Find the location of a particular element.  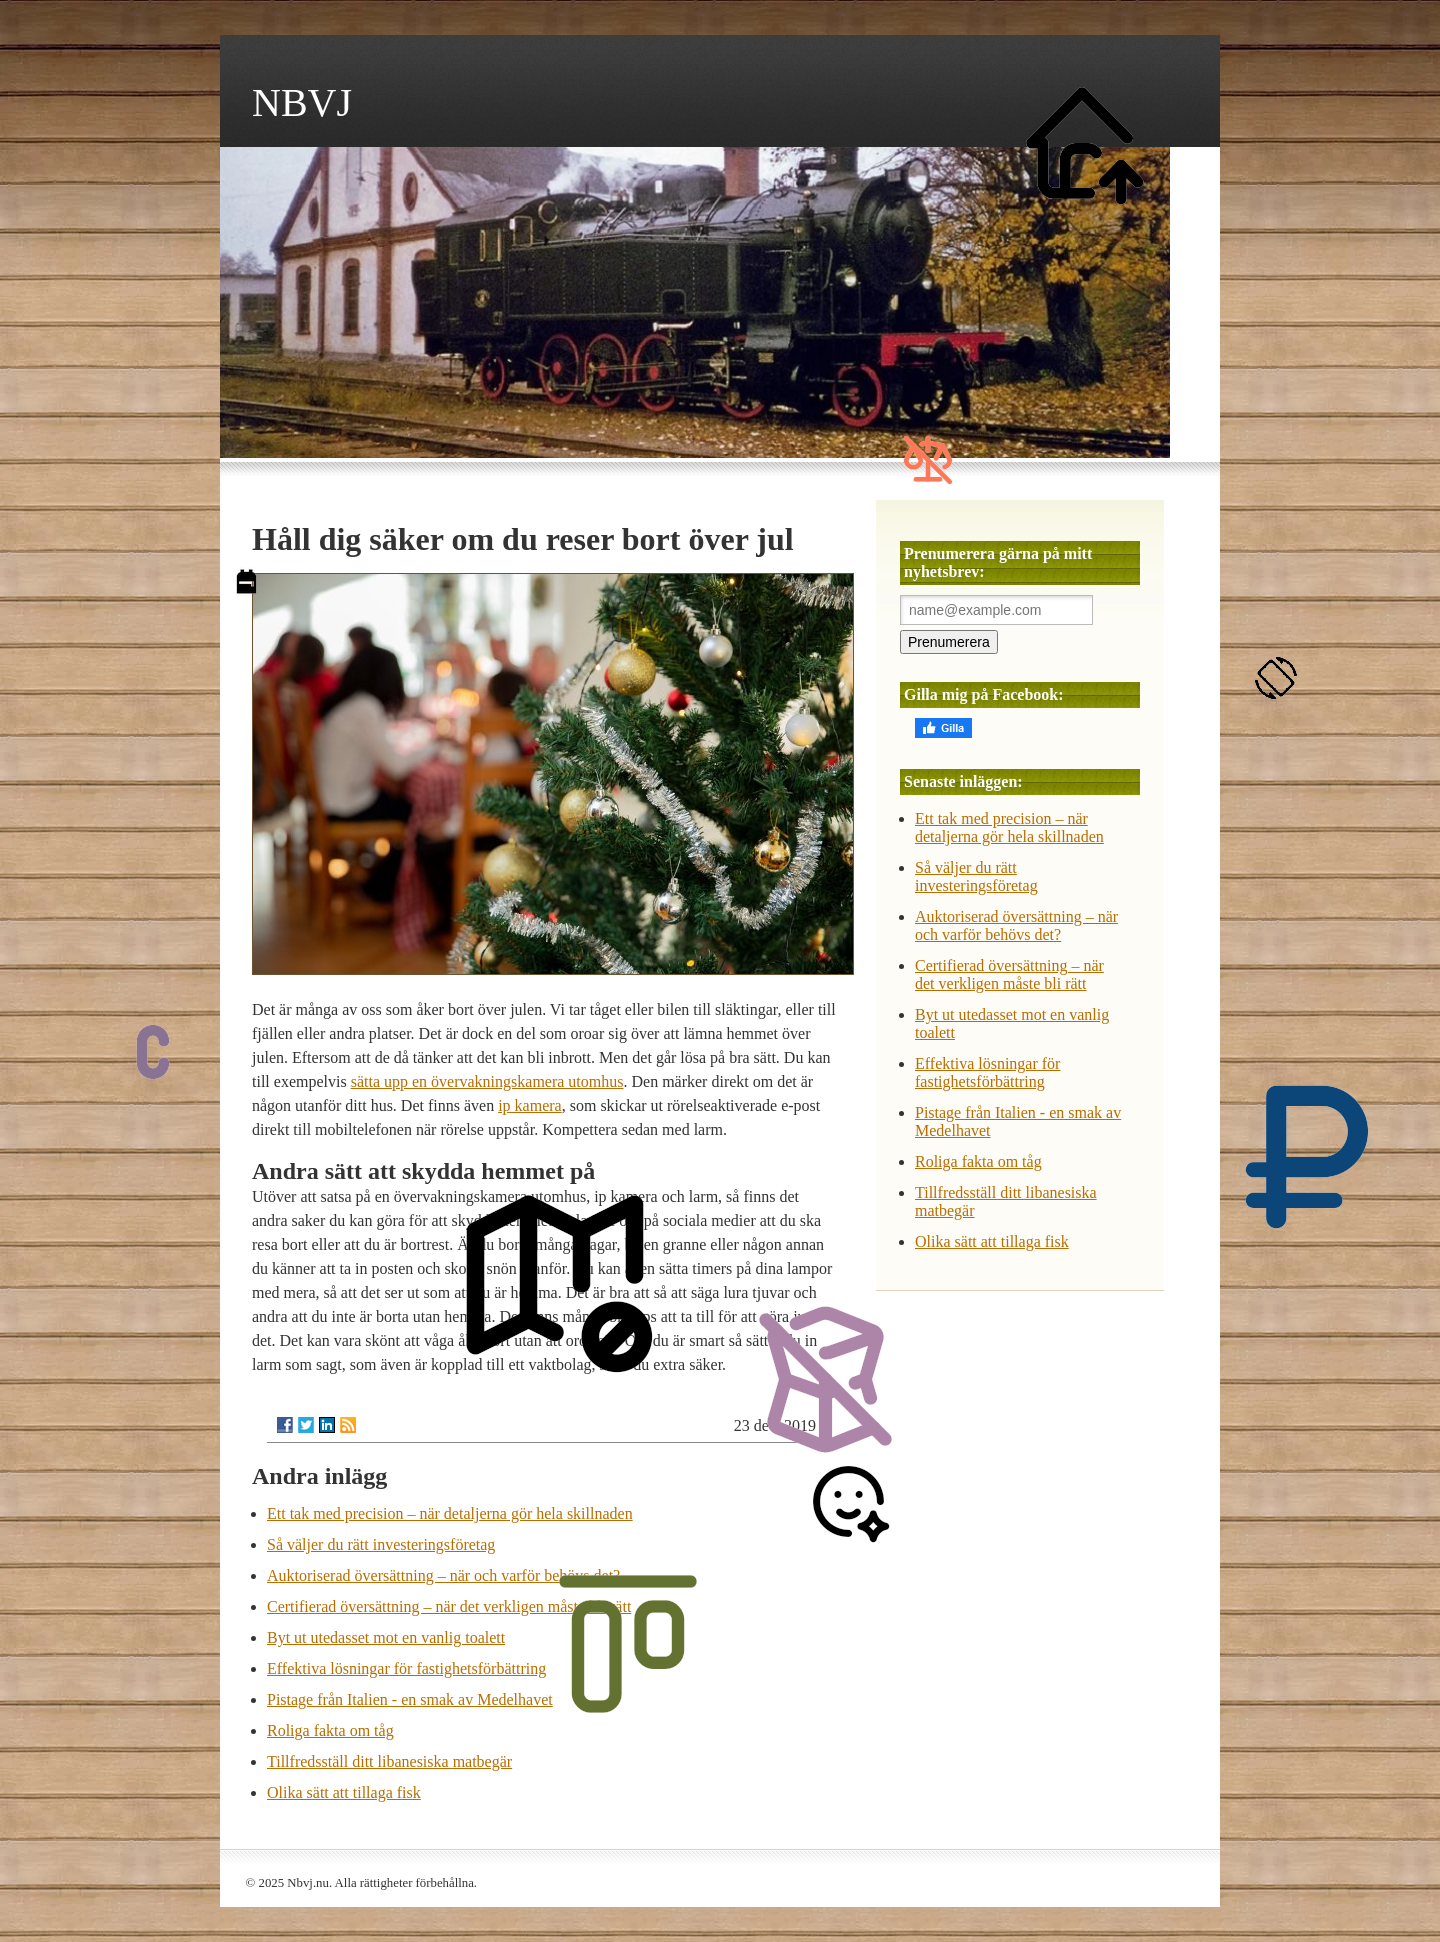

indicates russian ruble currency is located at coordinates (1312, 1157).